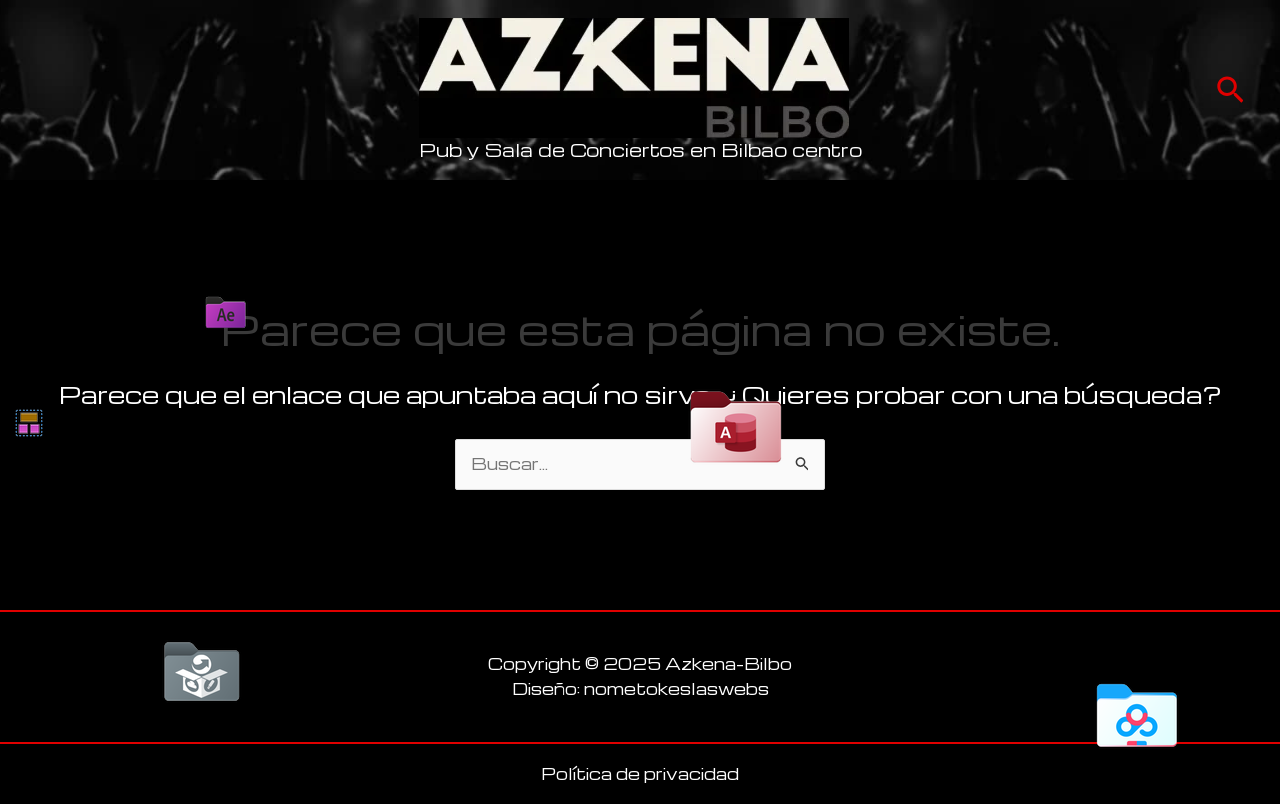 Image resolution: width=1280 pixels, height=804 pixels. What do you see at coordinates (29, 423) in the screenshot?
I see `select all items in the current view` at bounding box center [29, 423].